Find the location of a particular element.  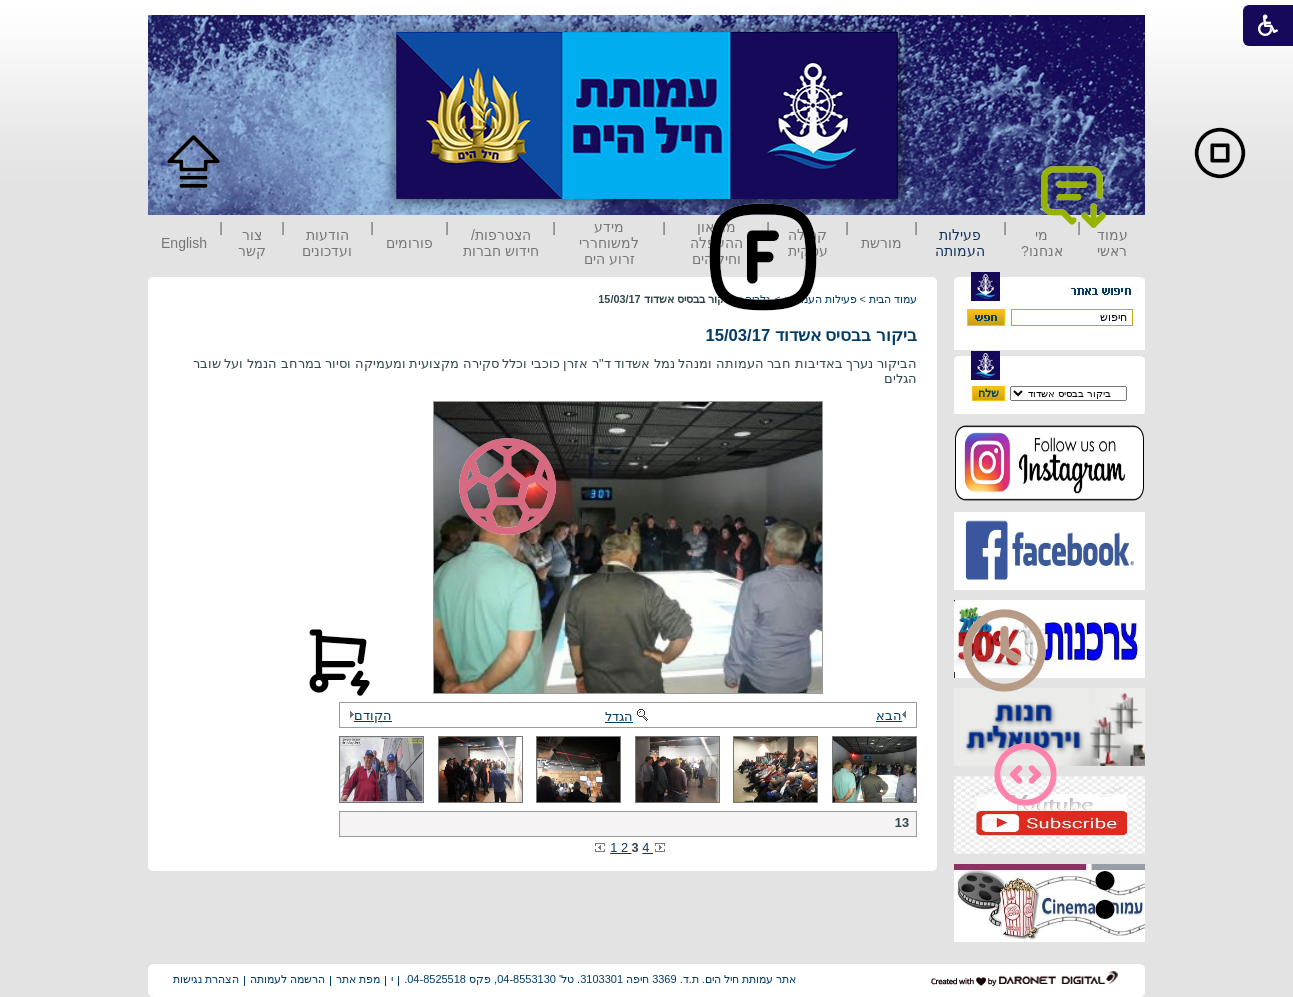

download message or conversation is located at coordinates (1072, 194).